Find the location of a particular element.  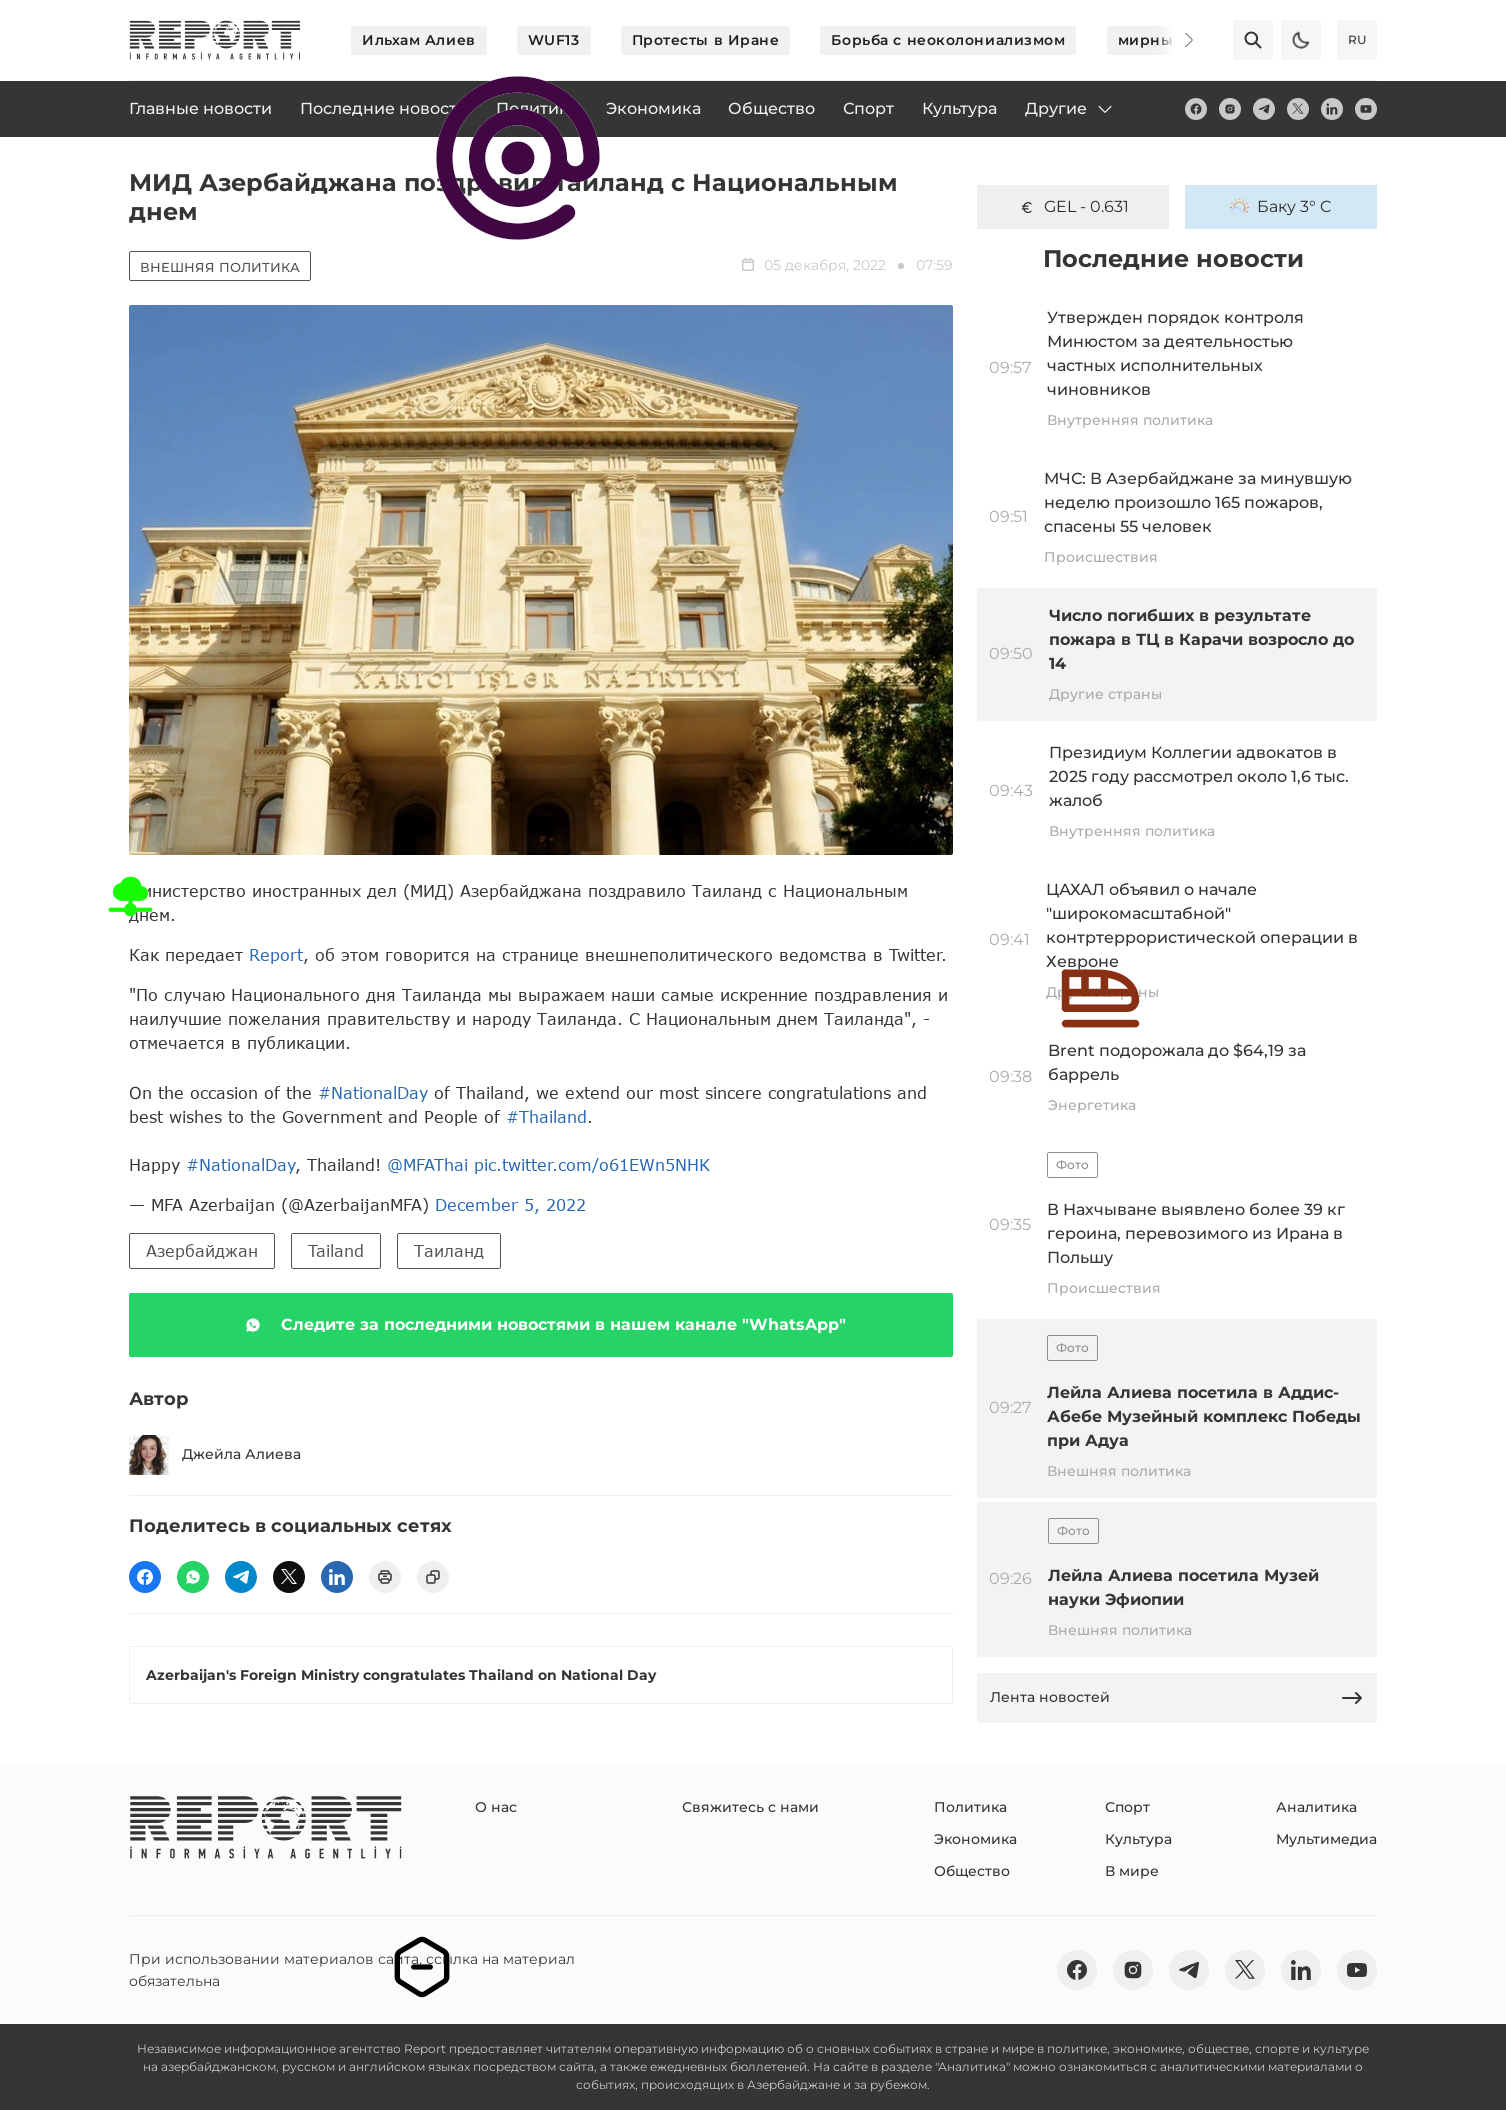

cloud data sync status is located at coordinates (130, 896).